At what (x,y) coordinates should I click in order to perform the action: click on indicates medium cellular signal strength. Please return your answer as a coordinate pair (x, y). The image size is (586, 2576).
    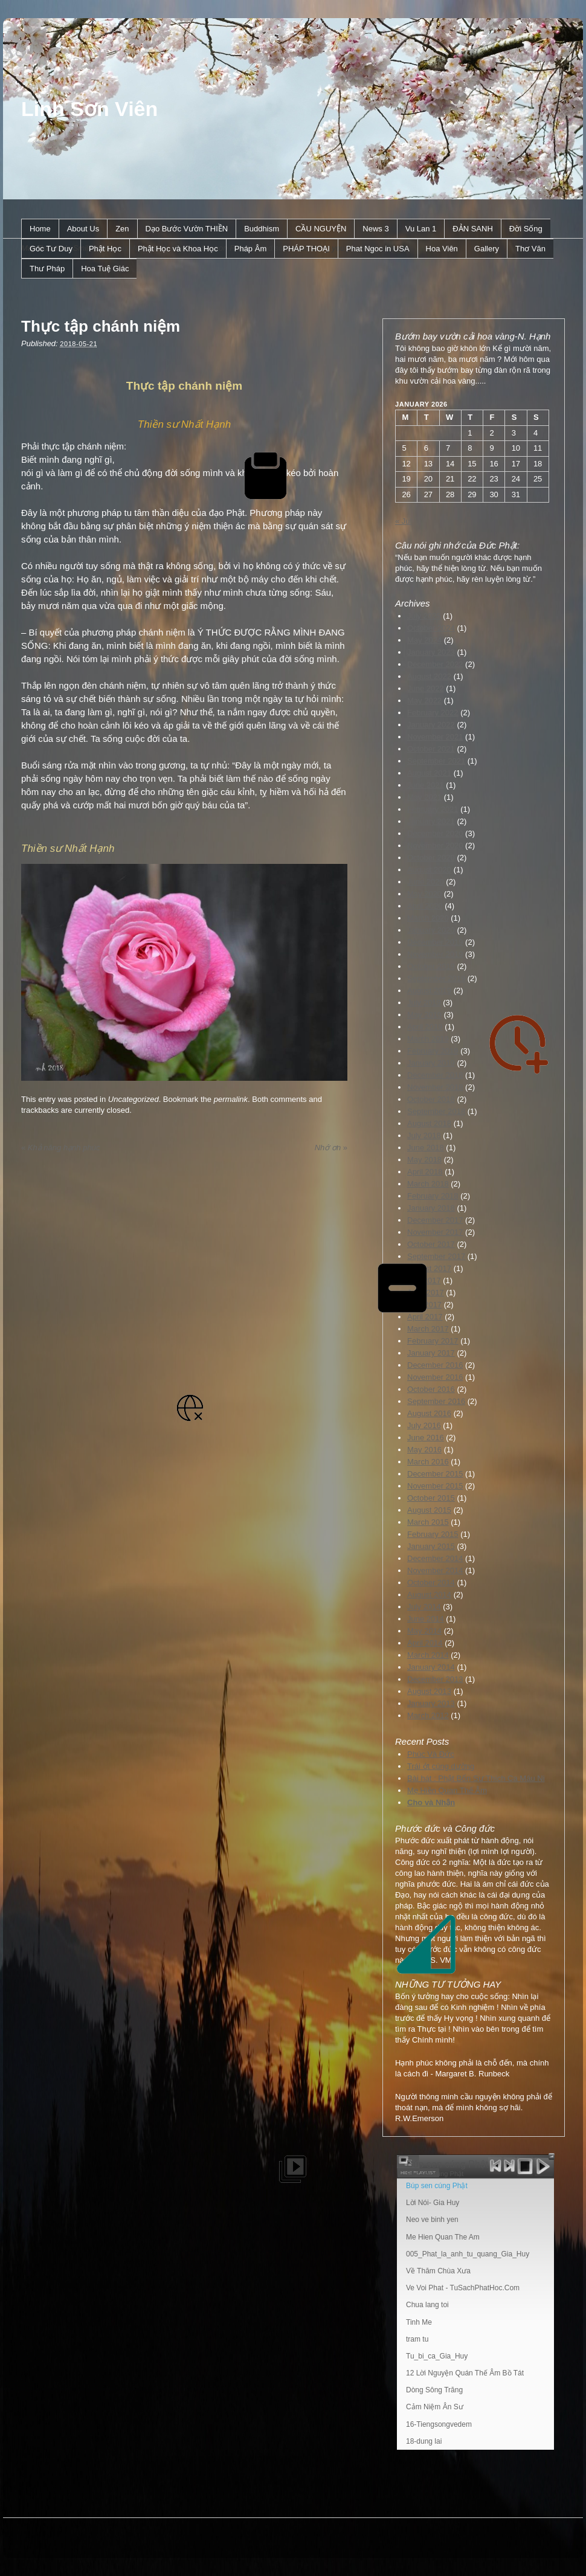
    Looking at the image, I should click on (431, 1946).